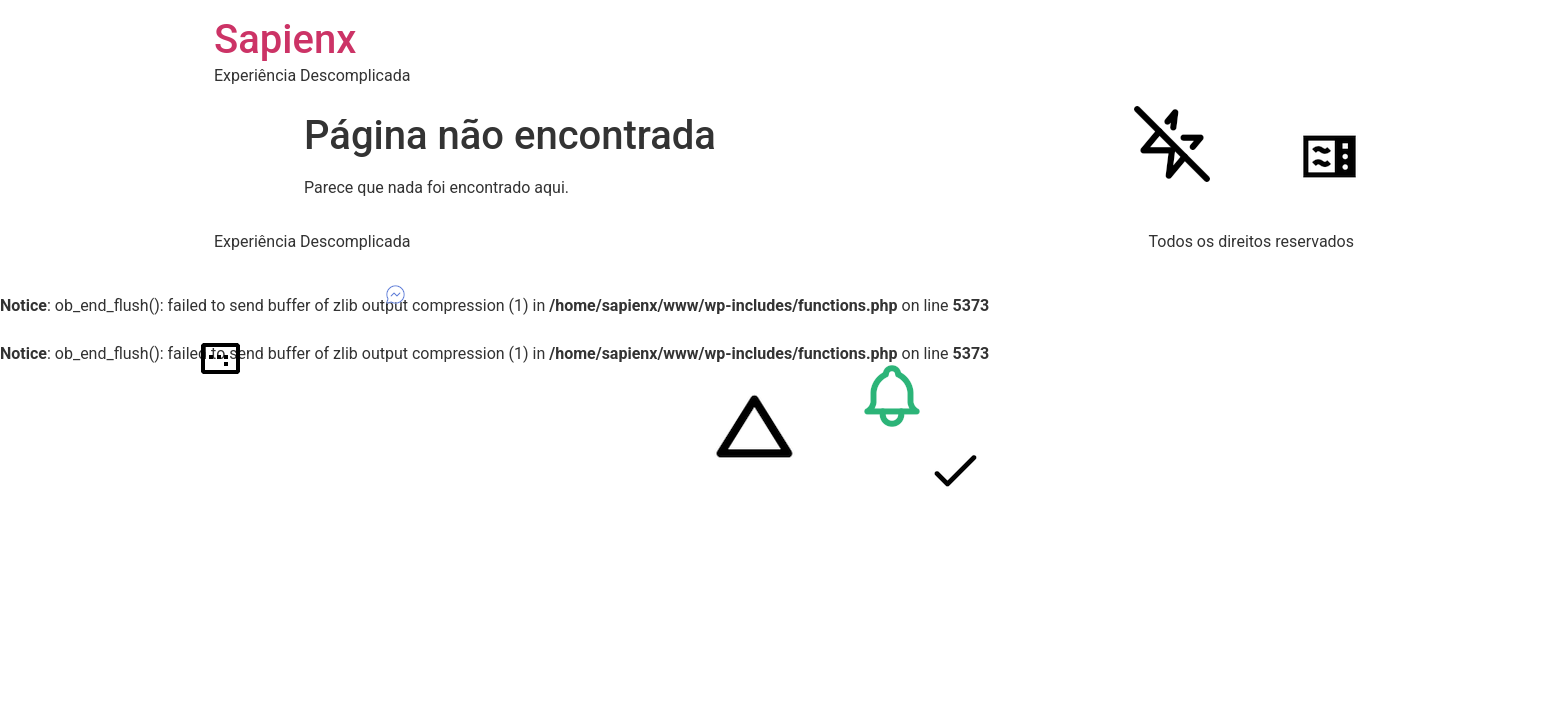 Image resolution: width=1568 pixels, height=720 pixels. What do you see at coordinates (754, 424) in the screenshot?
I see `view change history or version log` at bounding box center [754, 424].